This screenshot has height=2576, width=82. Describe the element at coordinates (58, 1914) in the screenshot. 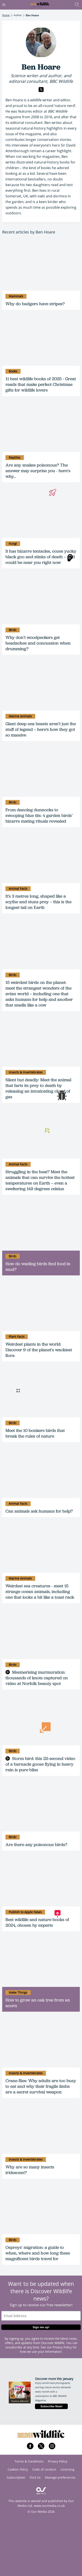

I see `upload or push content to a server` at that location.